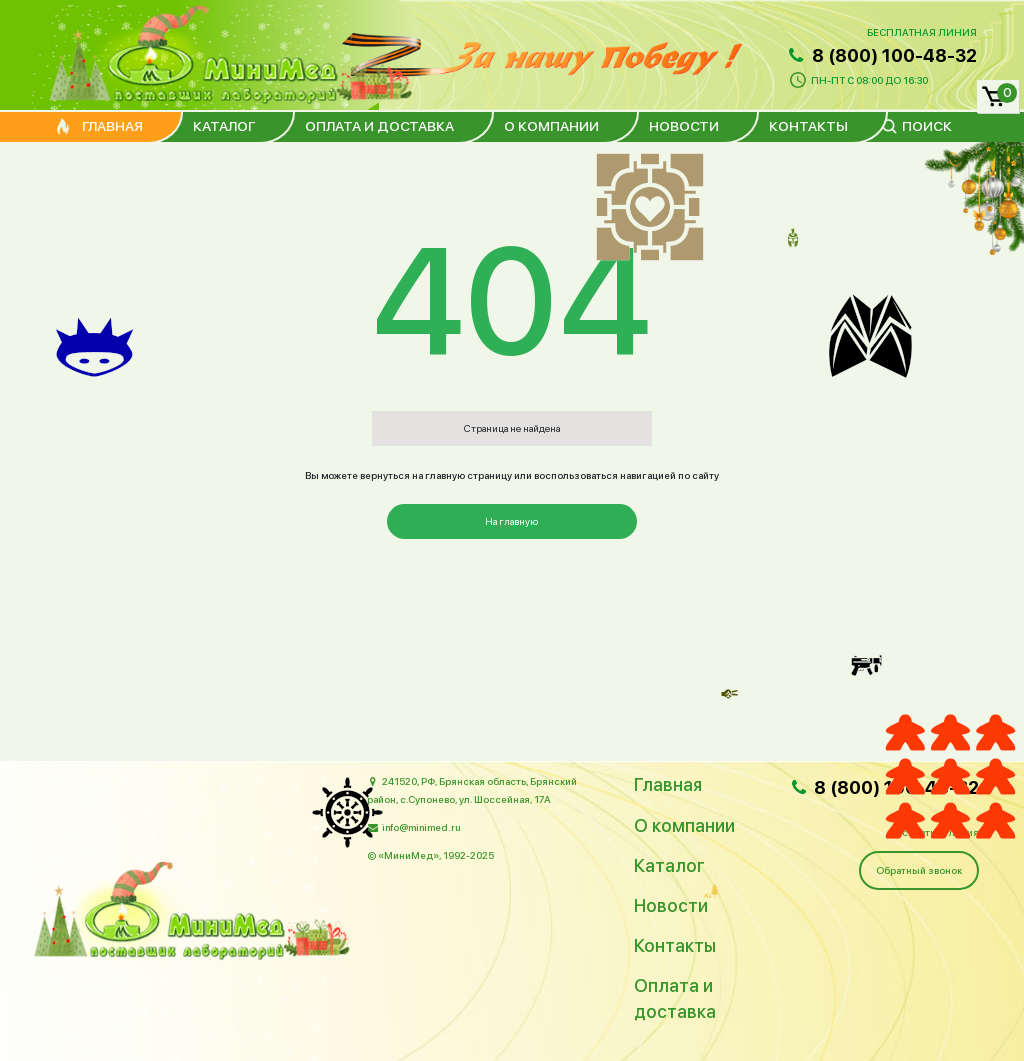 Image resolution: width=1024 pixels, height=1061 pixels. Describe the element at coordinates (650, 207) in the screenshot. I see `companion cube item or collectible from Portal` at that location.